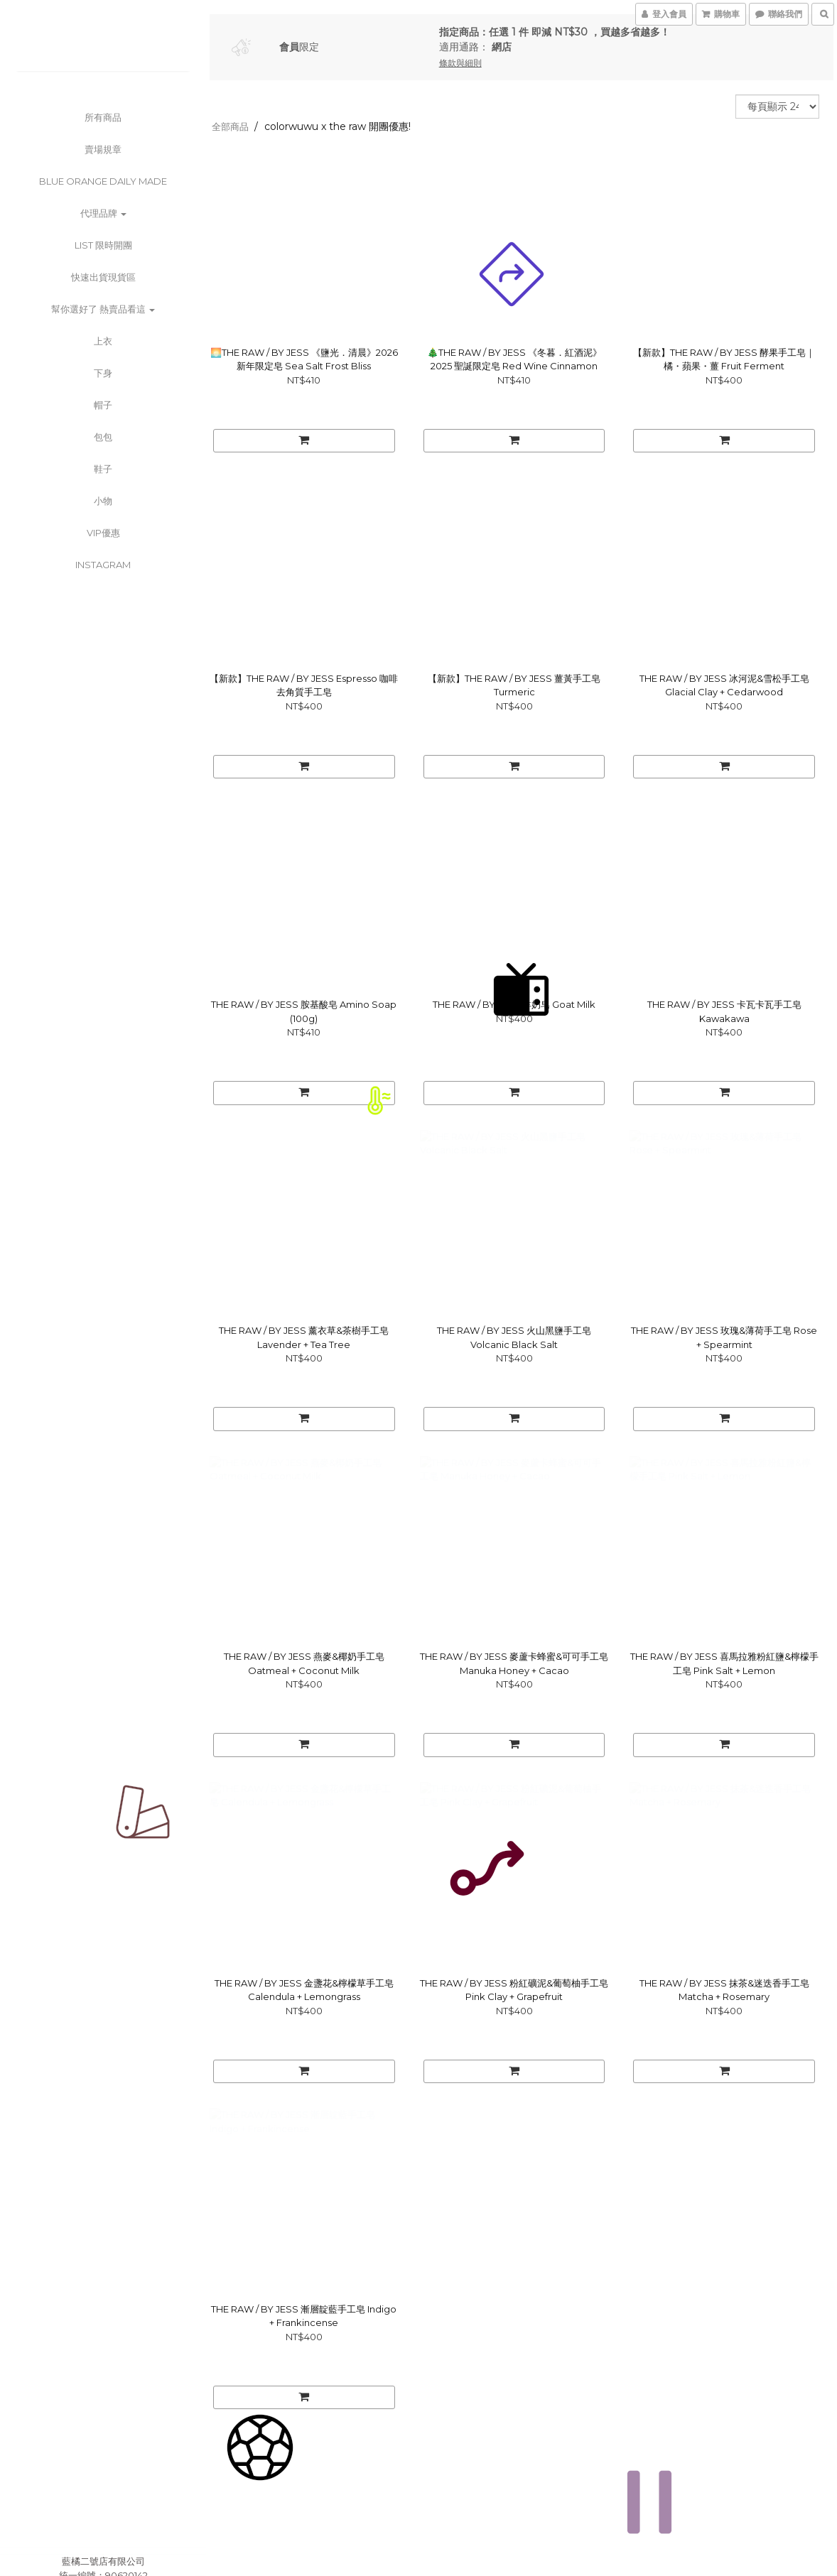  What do you see at coordinates (487, 1868) in the screenshot?
I see `navigate to the next step in a workflow` at bounding box center [487, 1868].